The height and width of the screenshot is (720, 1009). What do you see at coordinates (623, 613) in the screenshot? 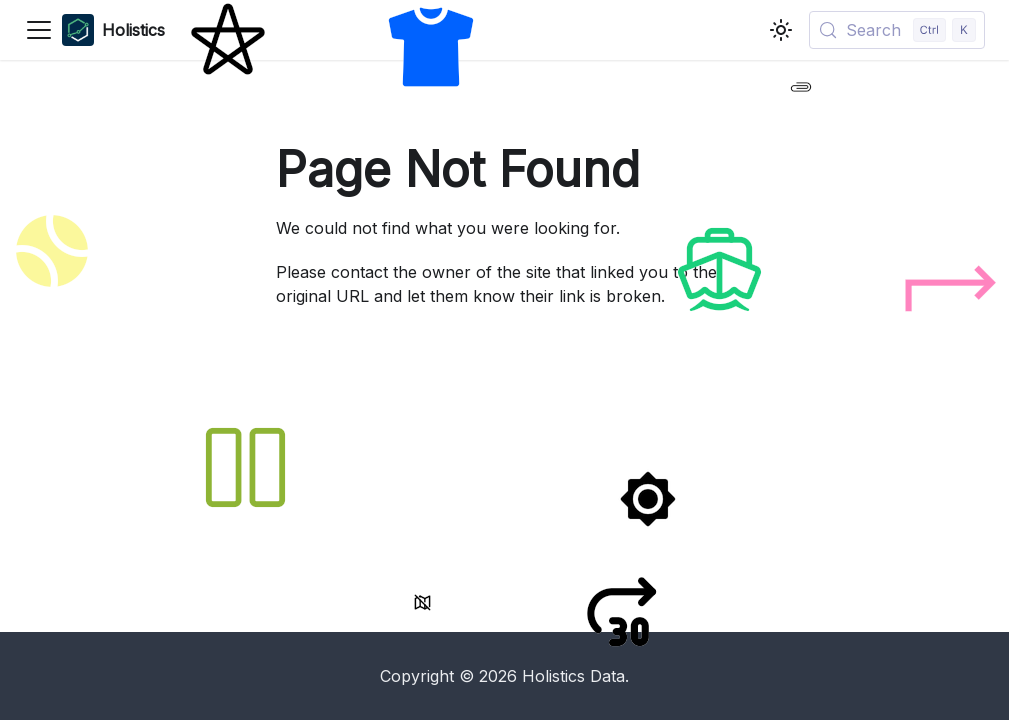
I see `skip forward 30 seconds` at bounding box center [623, 613].